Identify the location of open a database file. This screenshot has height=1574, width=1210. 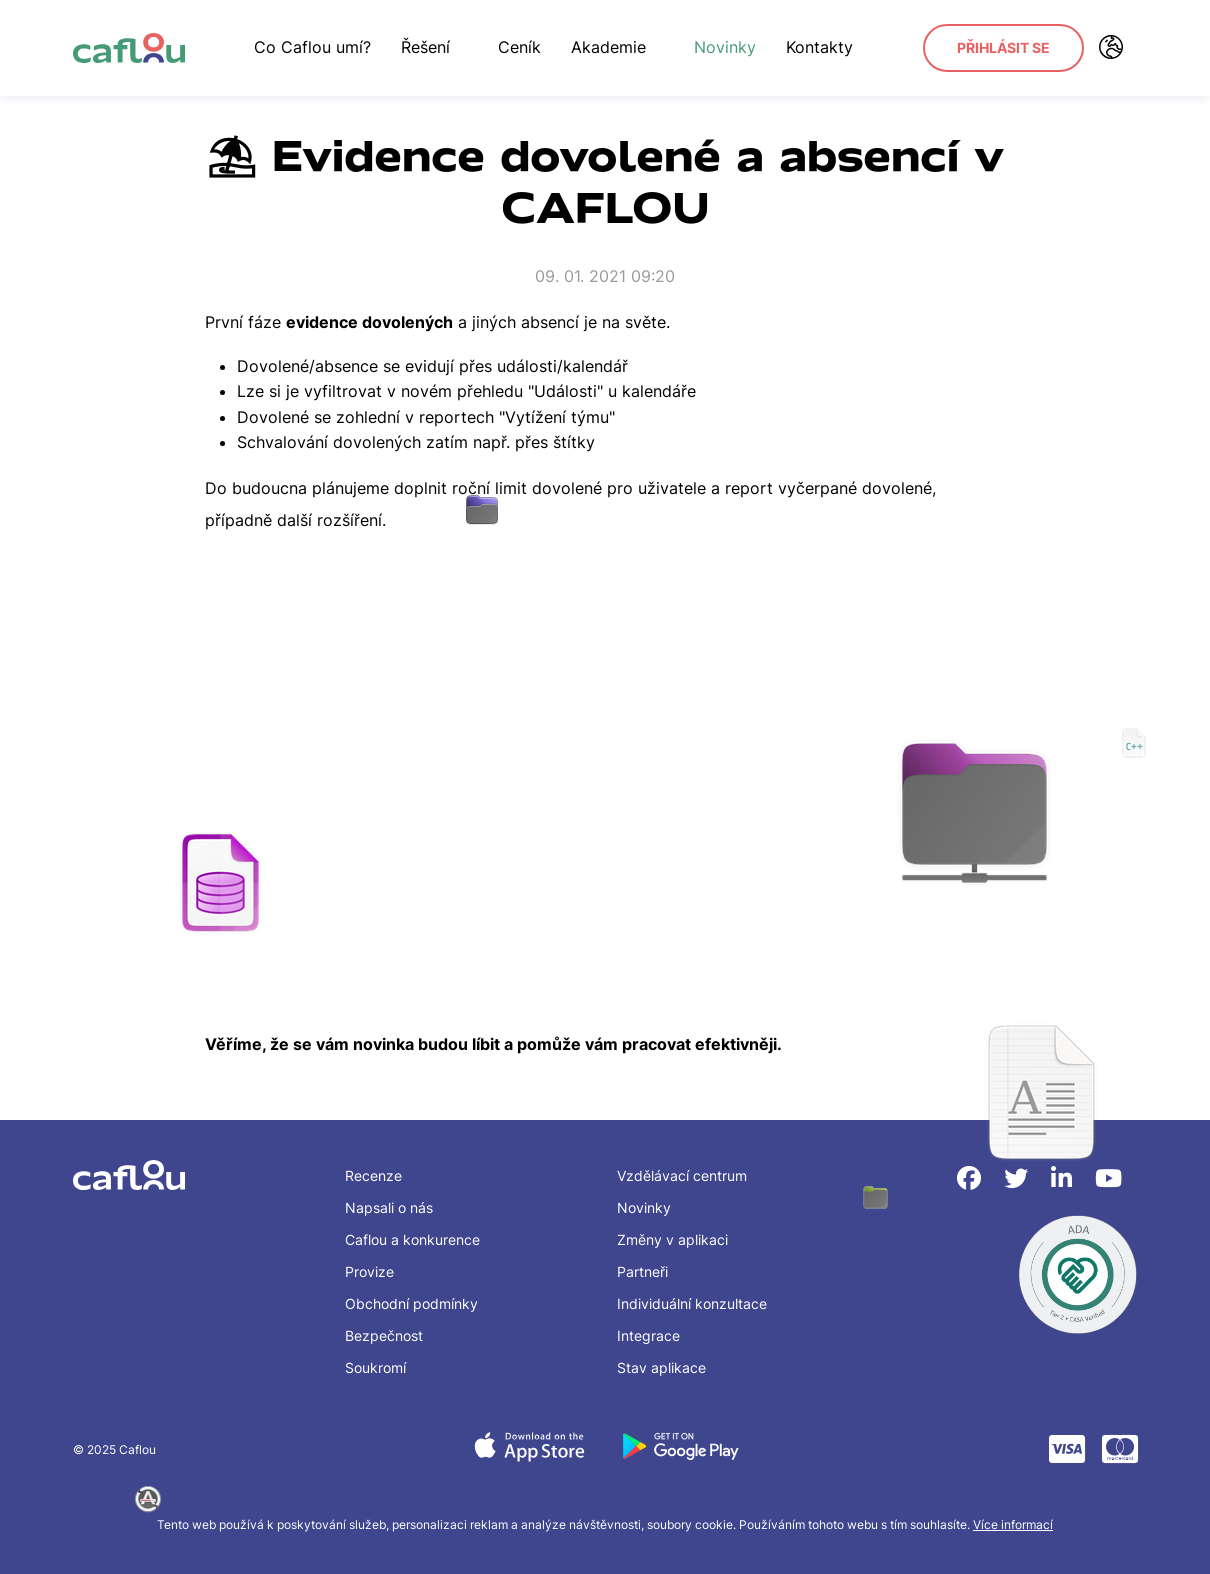
(220, 882).